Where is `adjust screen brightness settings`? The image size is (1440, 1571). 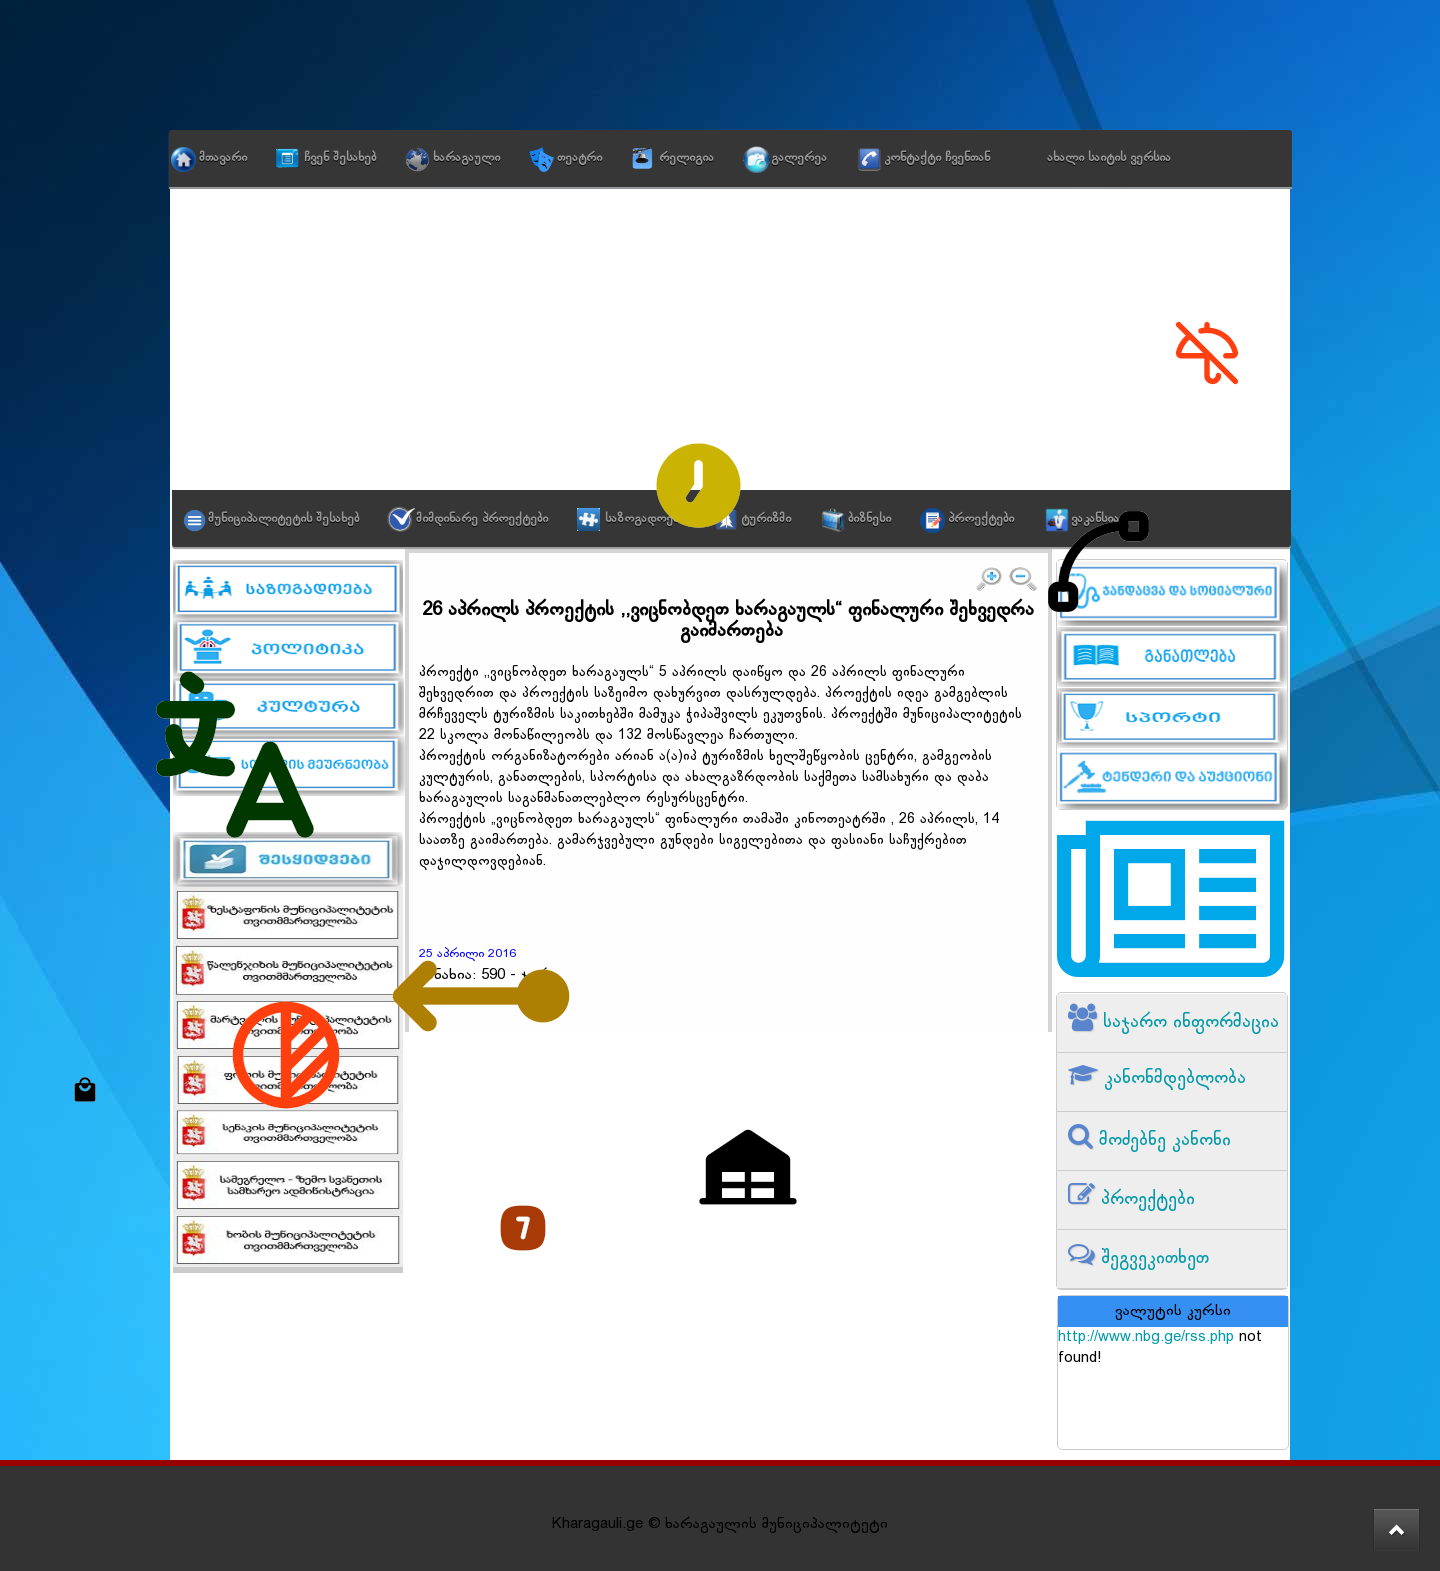
adjust screen brightness settings is located at coordinates (286, 1055).